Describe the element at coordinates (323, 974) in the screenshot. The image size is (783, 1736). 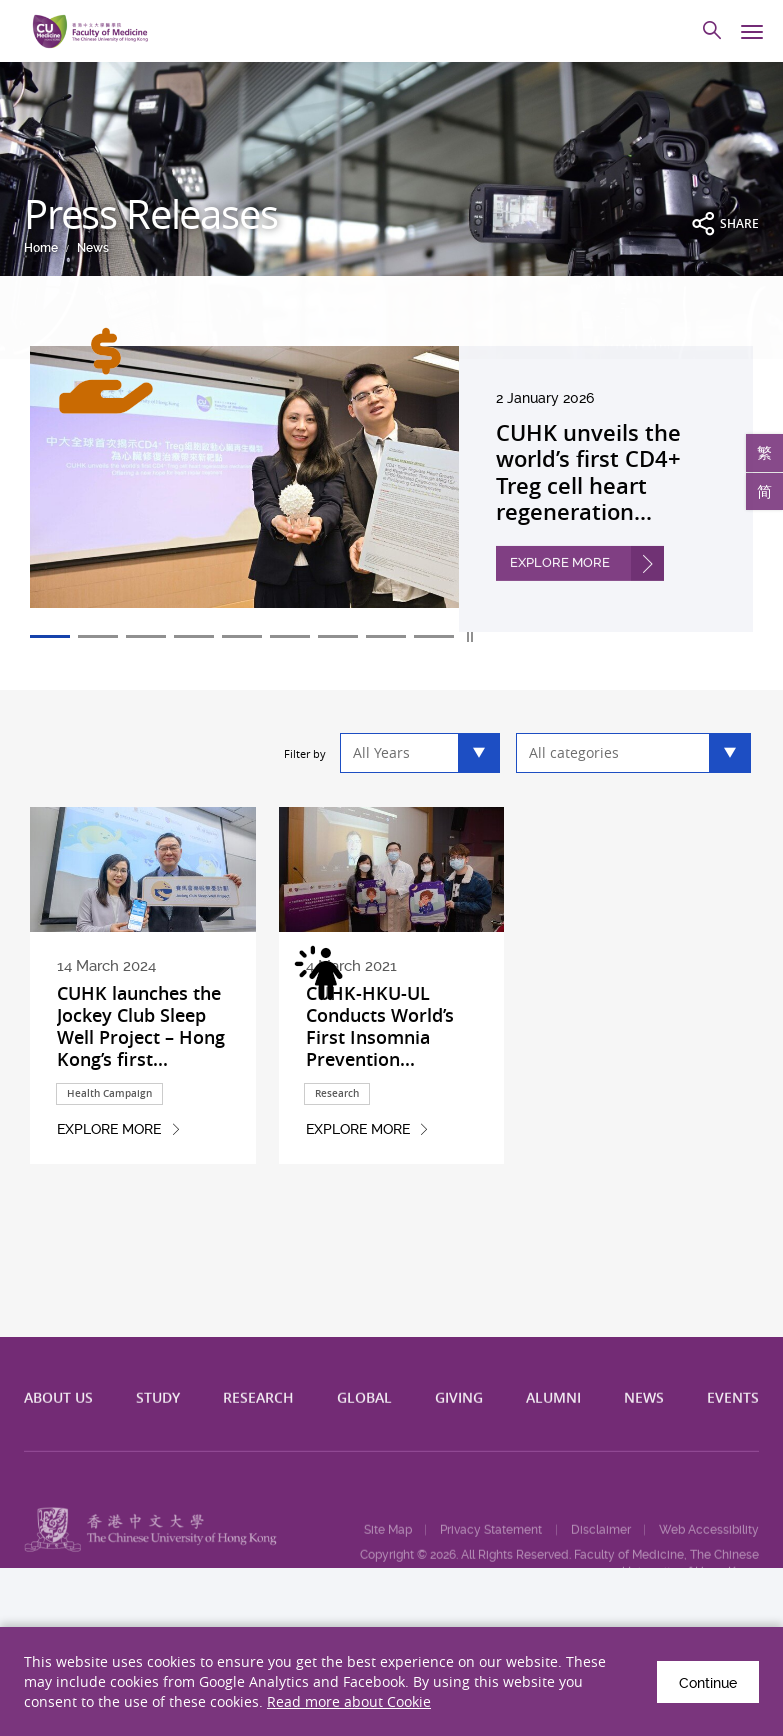
I see `report an incident or emergency involving a person` at that location.